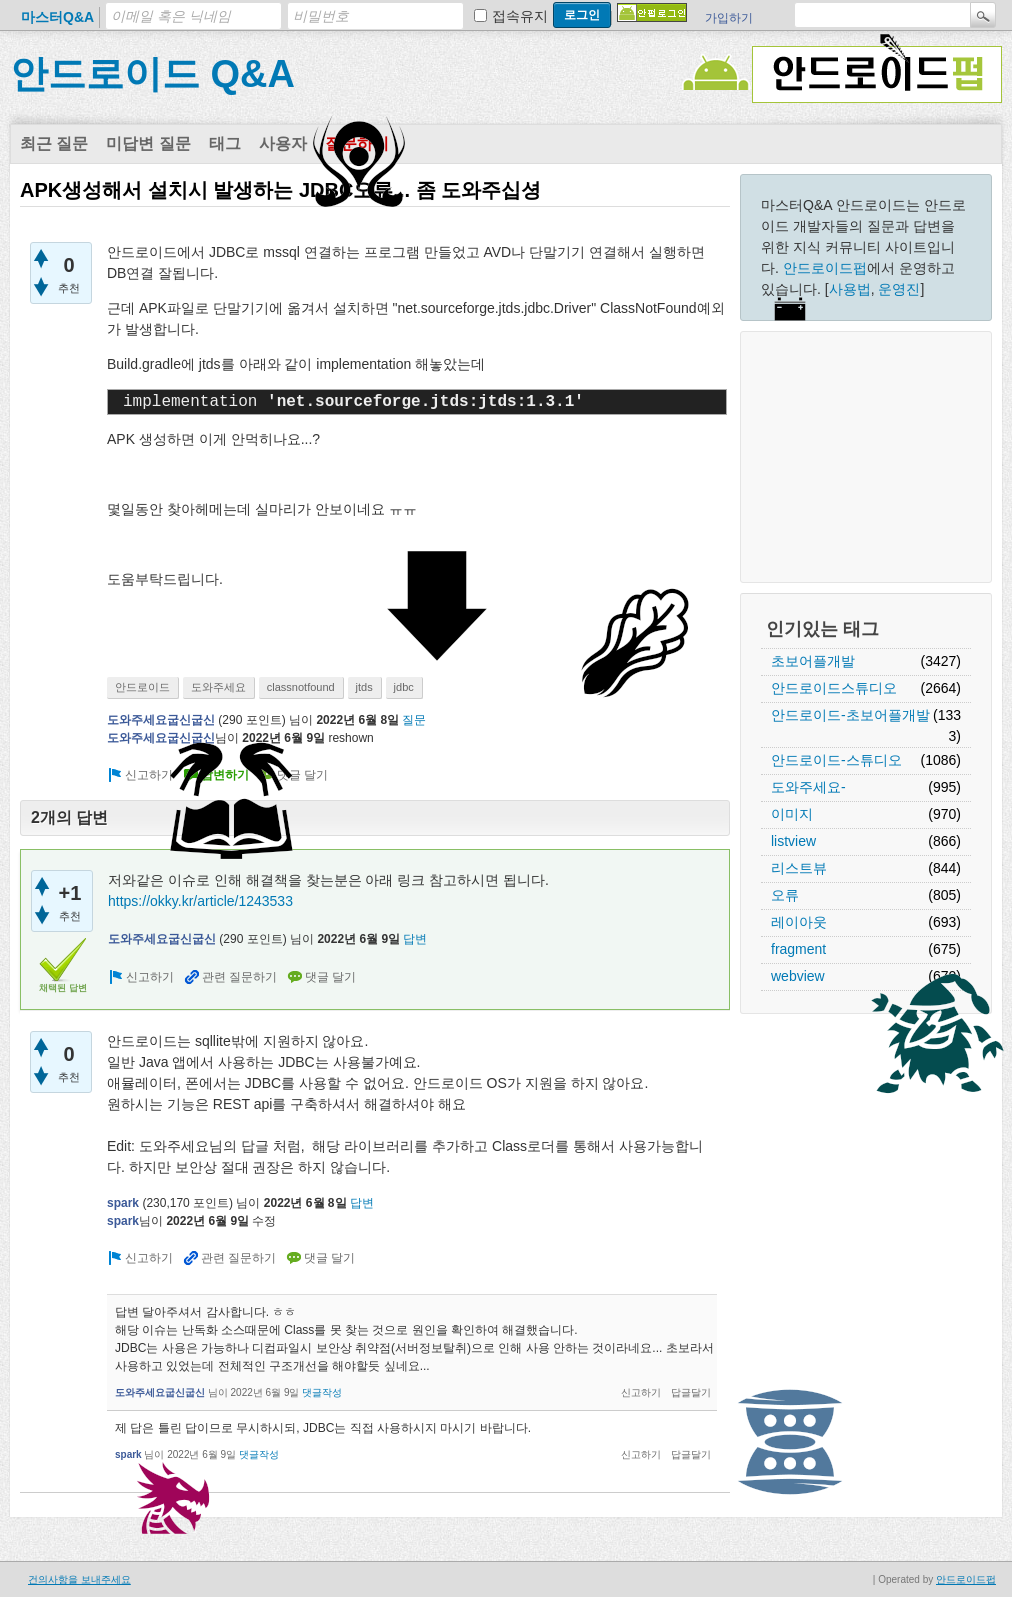  I want to click on view vehicle battery status, so click(790, 309).